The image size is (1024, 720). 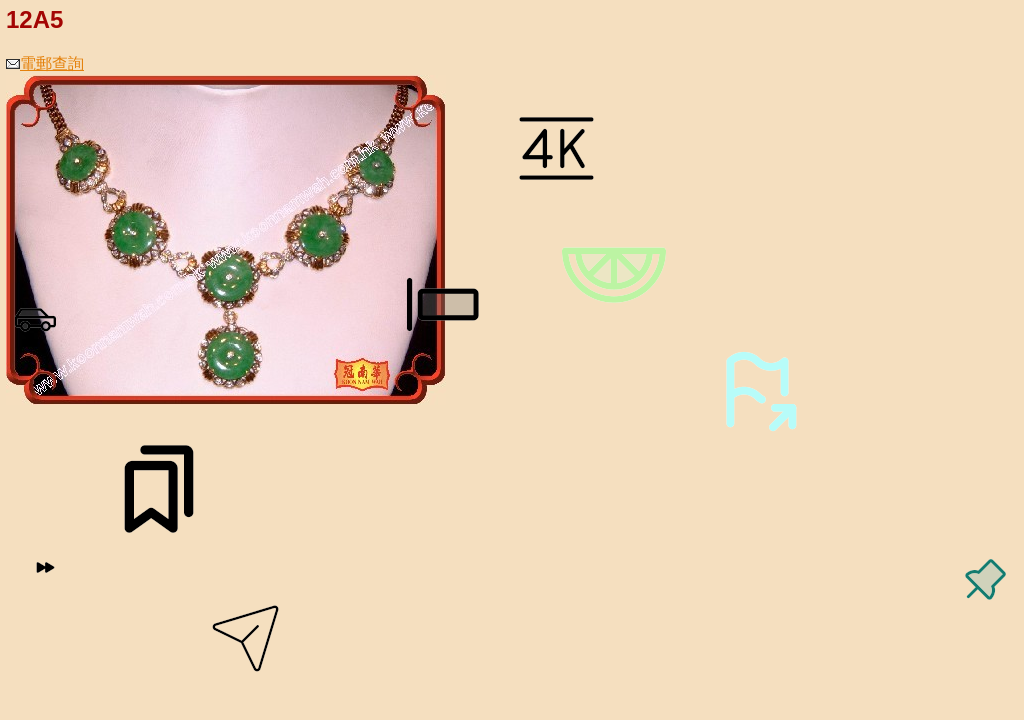 What do you see at coordinates (45, 567) in the screenshot?
I see `skip to the next track` at bounding box center [45, 567].